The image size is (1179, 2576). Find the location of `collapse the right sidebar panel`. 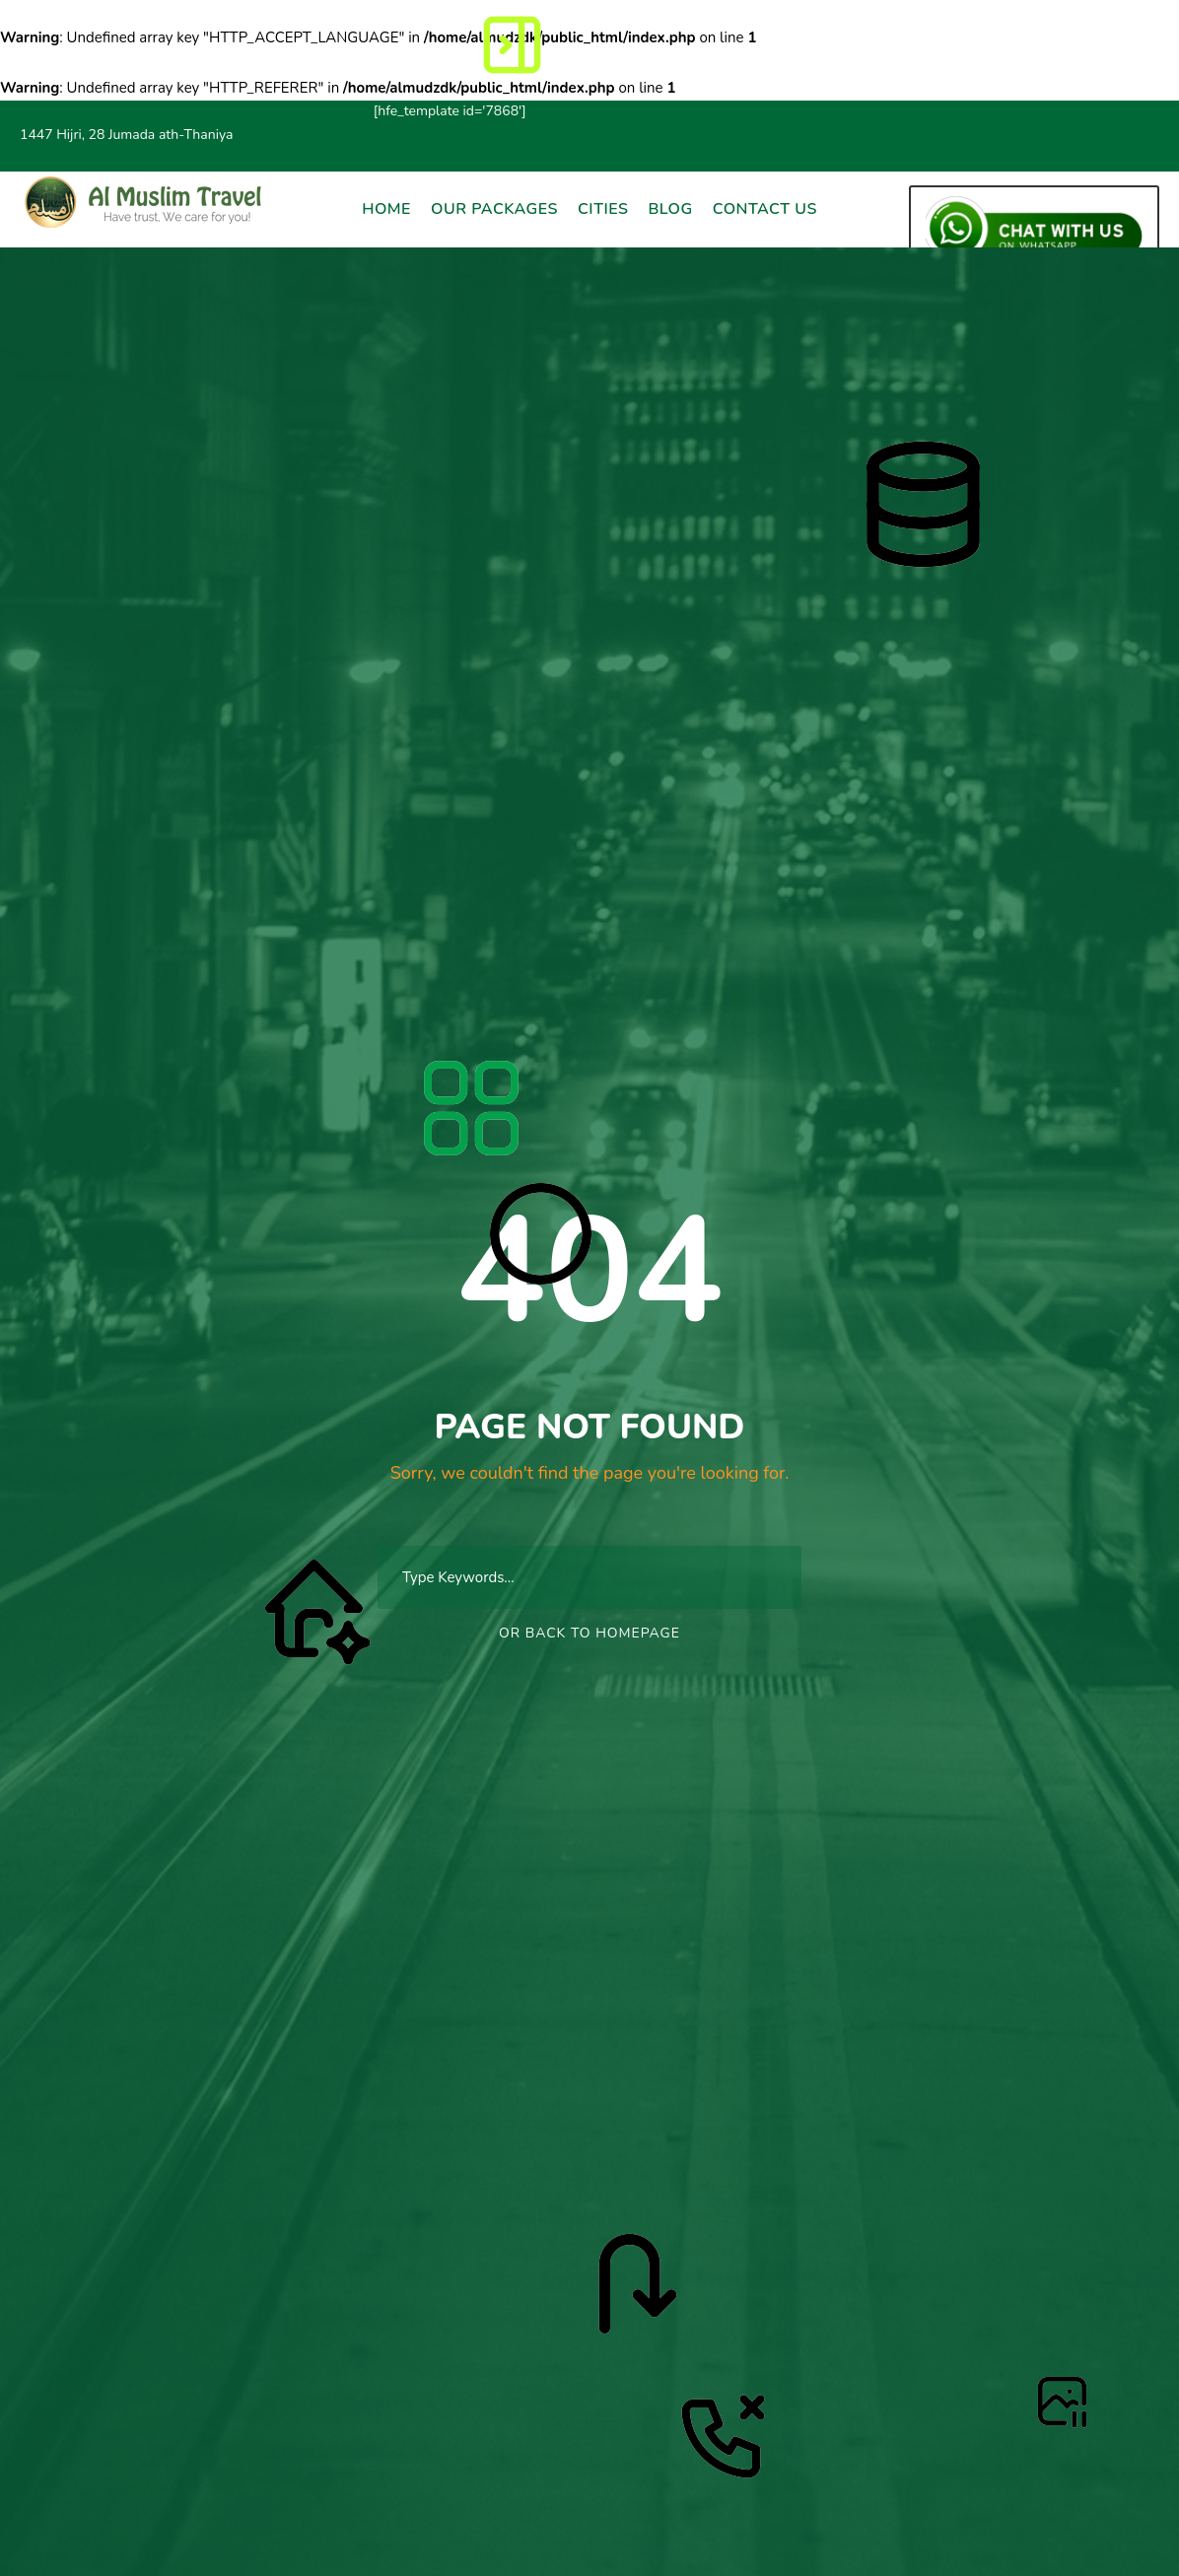

collapse the right sidebar panel is located at coordinates (512, 44).